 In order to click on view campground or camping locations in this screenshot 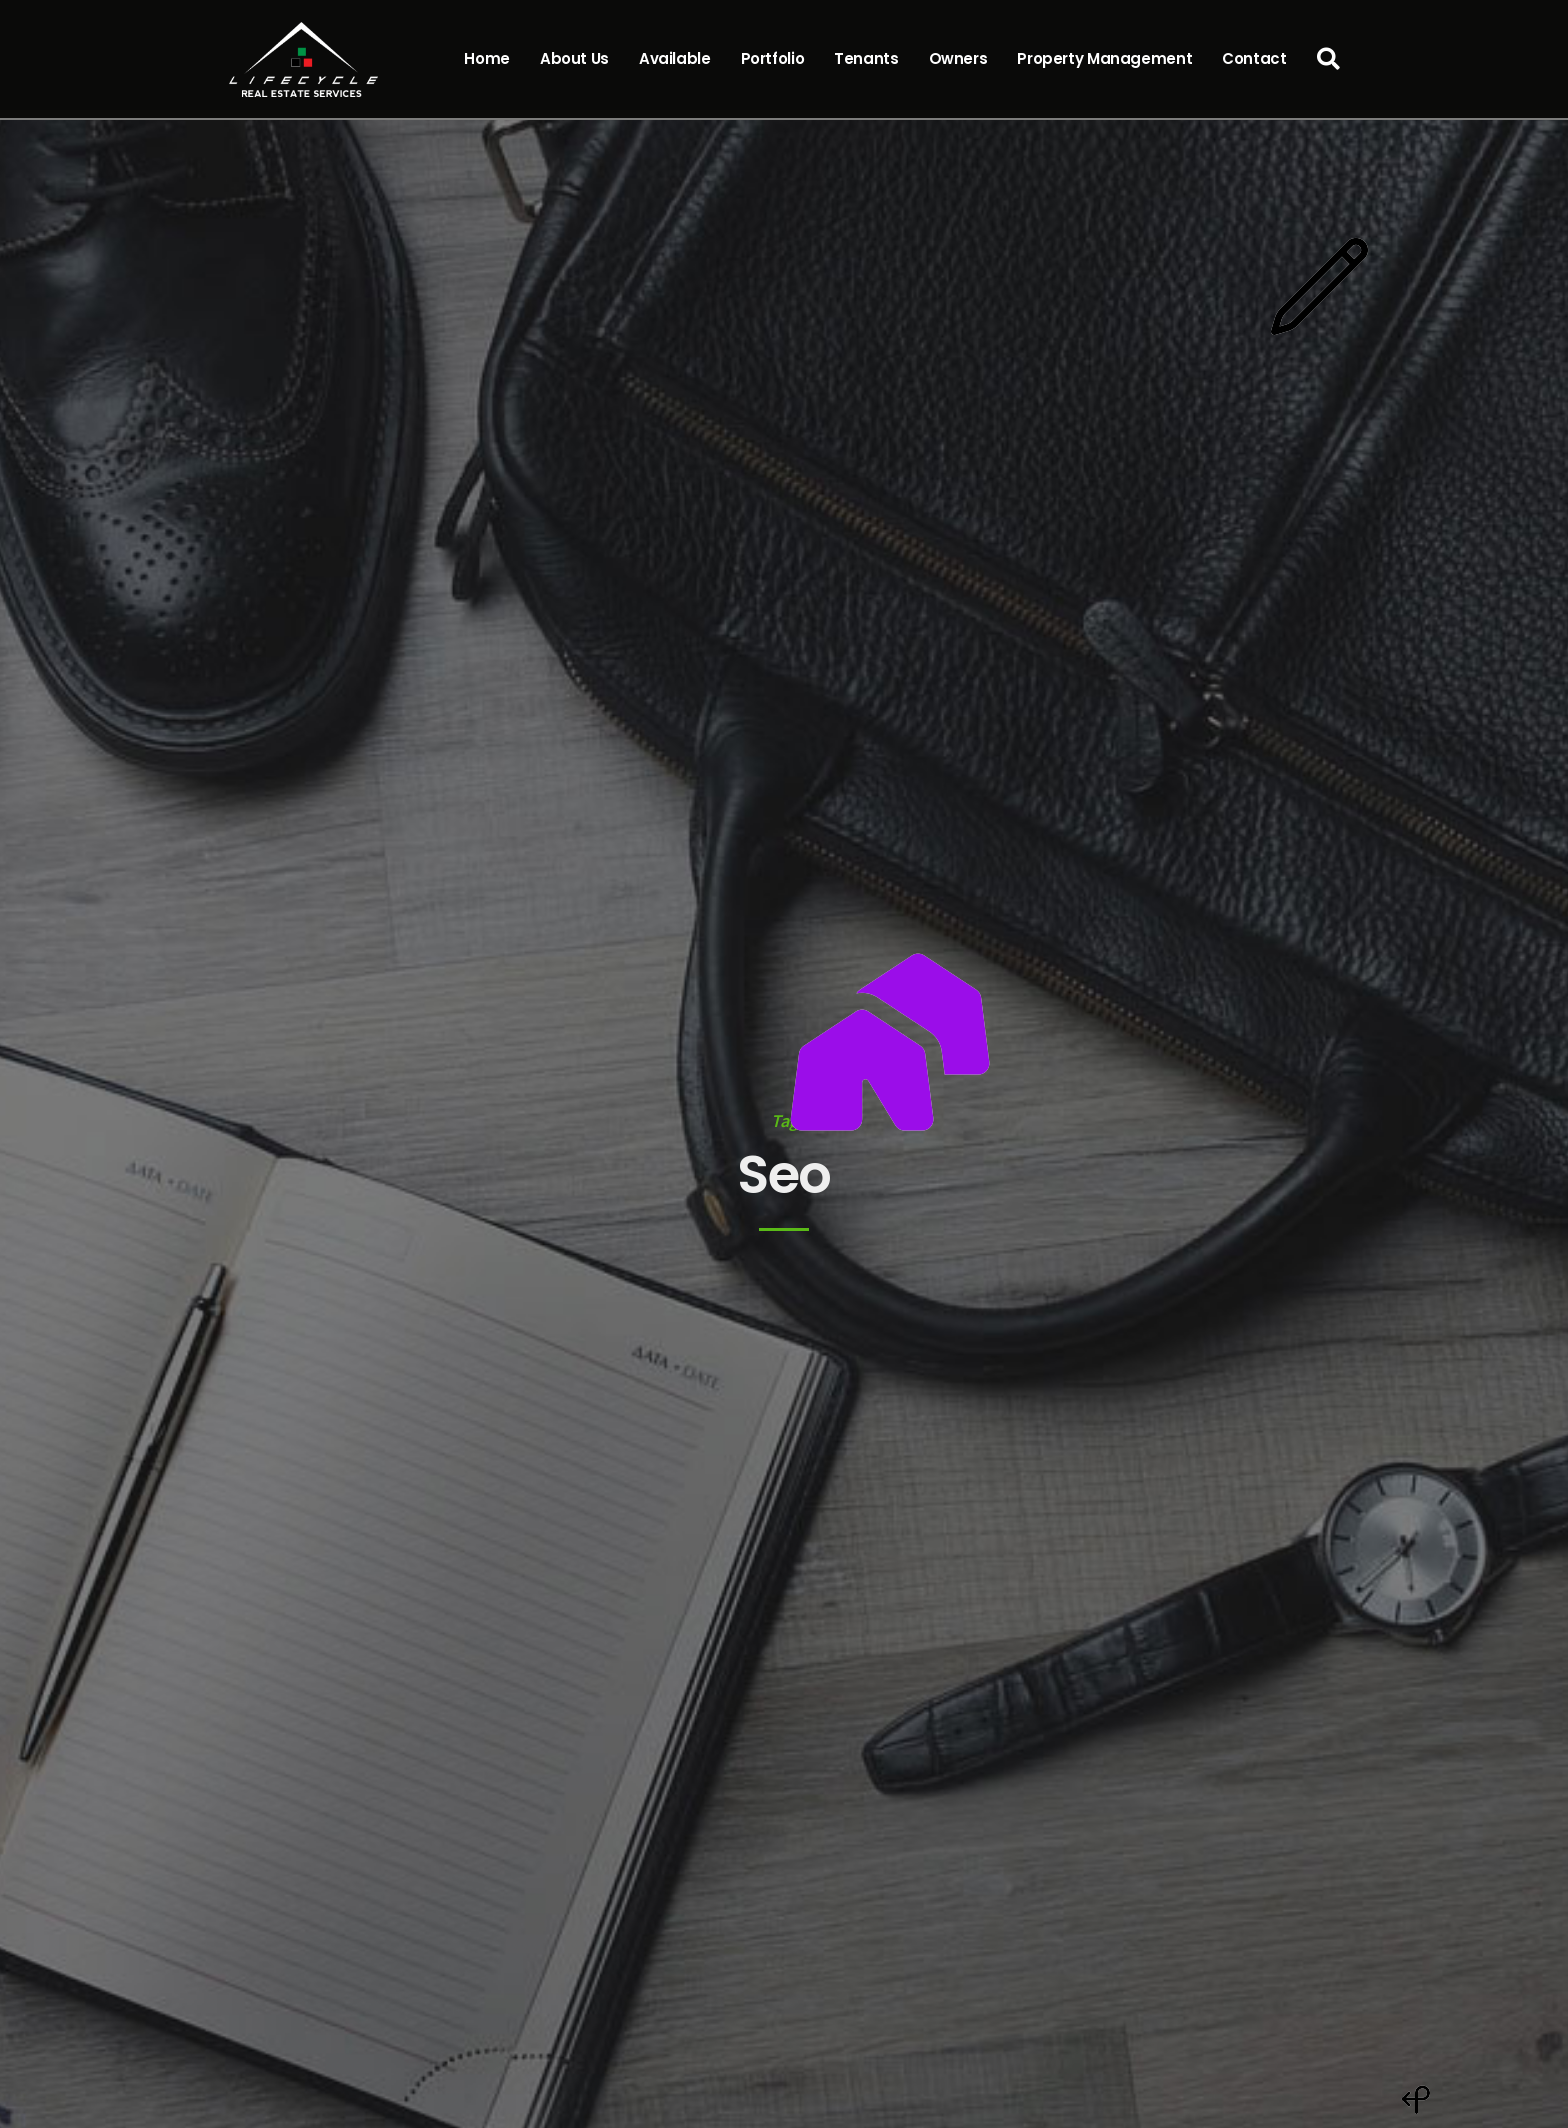, I will do `click(890, 1041)`.